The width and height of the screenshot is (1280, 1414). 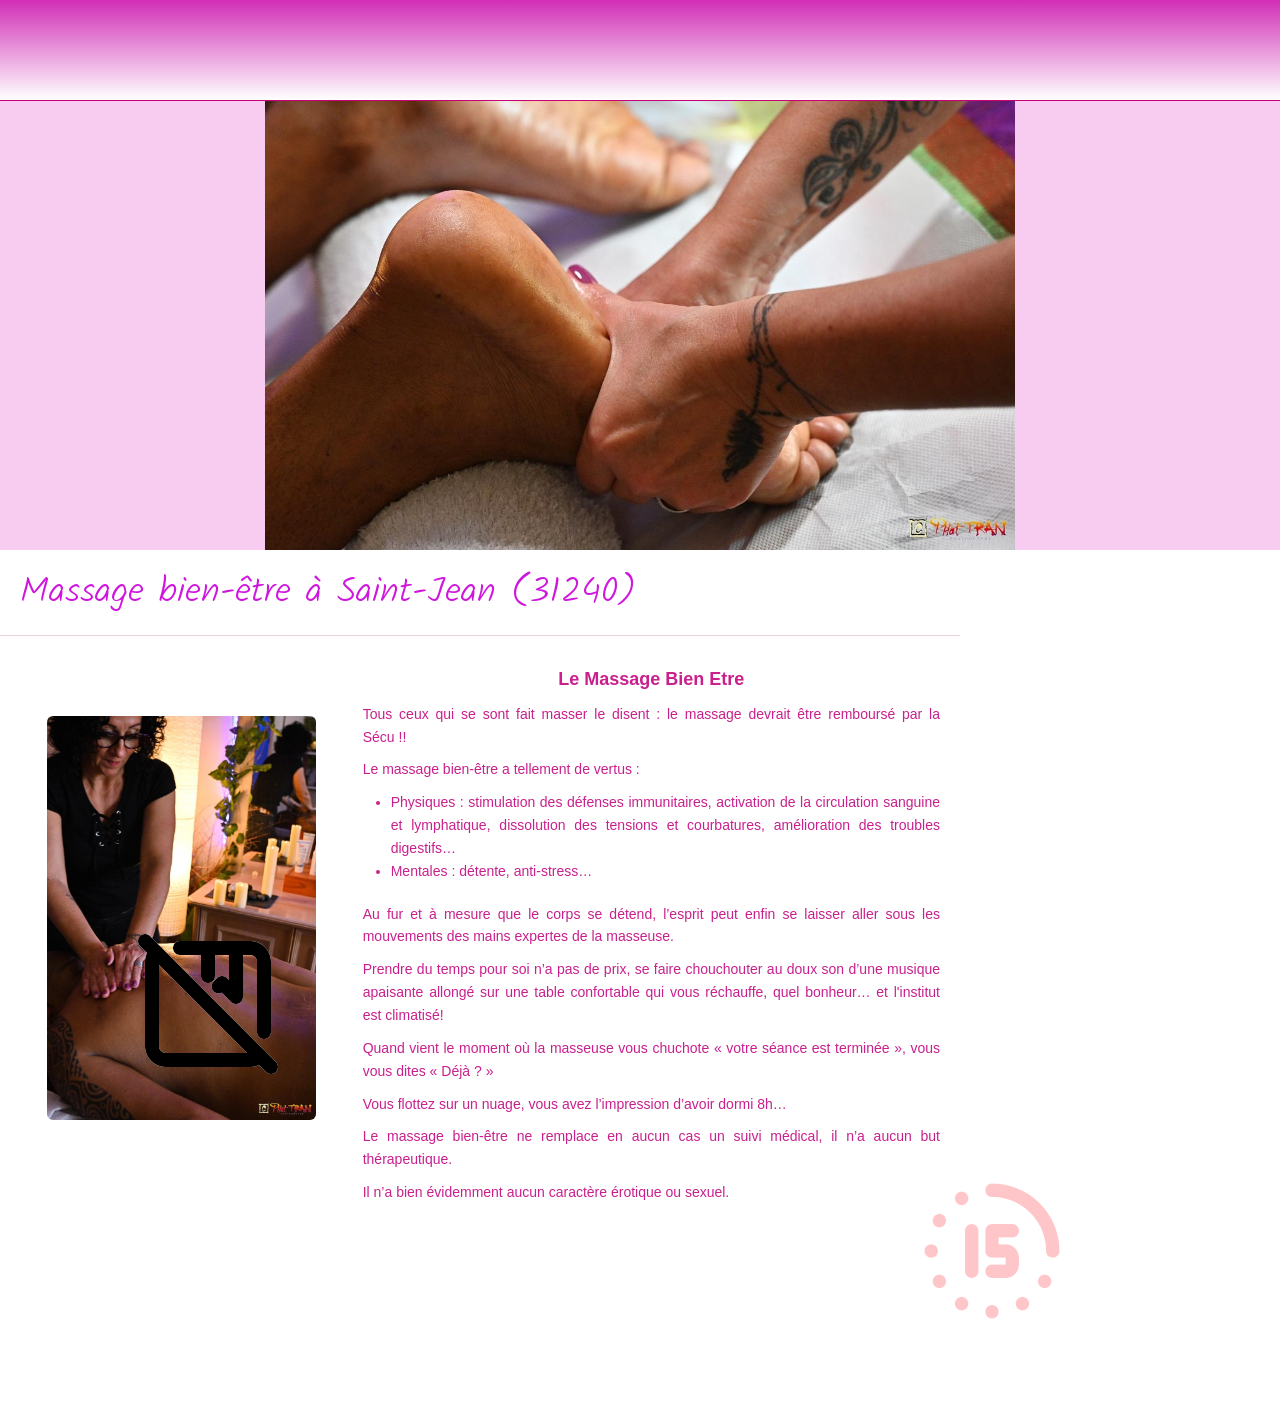 I want to click on set a 15-minute timer, so click(x=992, y=1251).